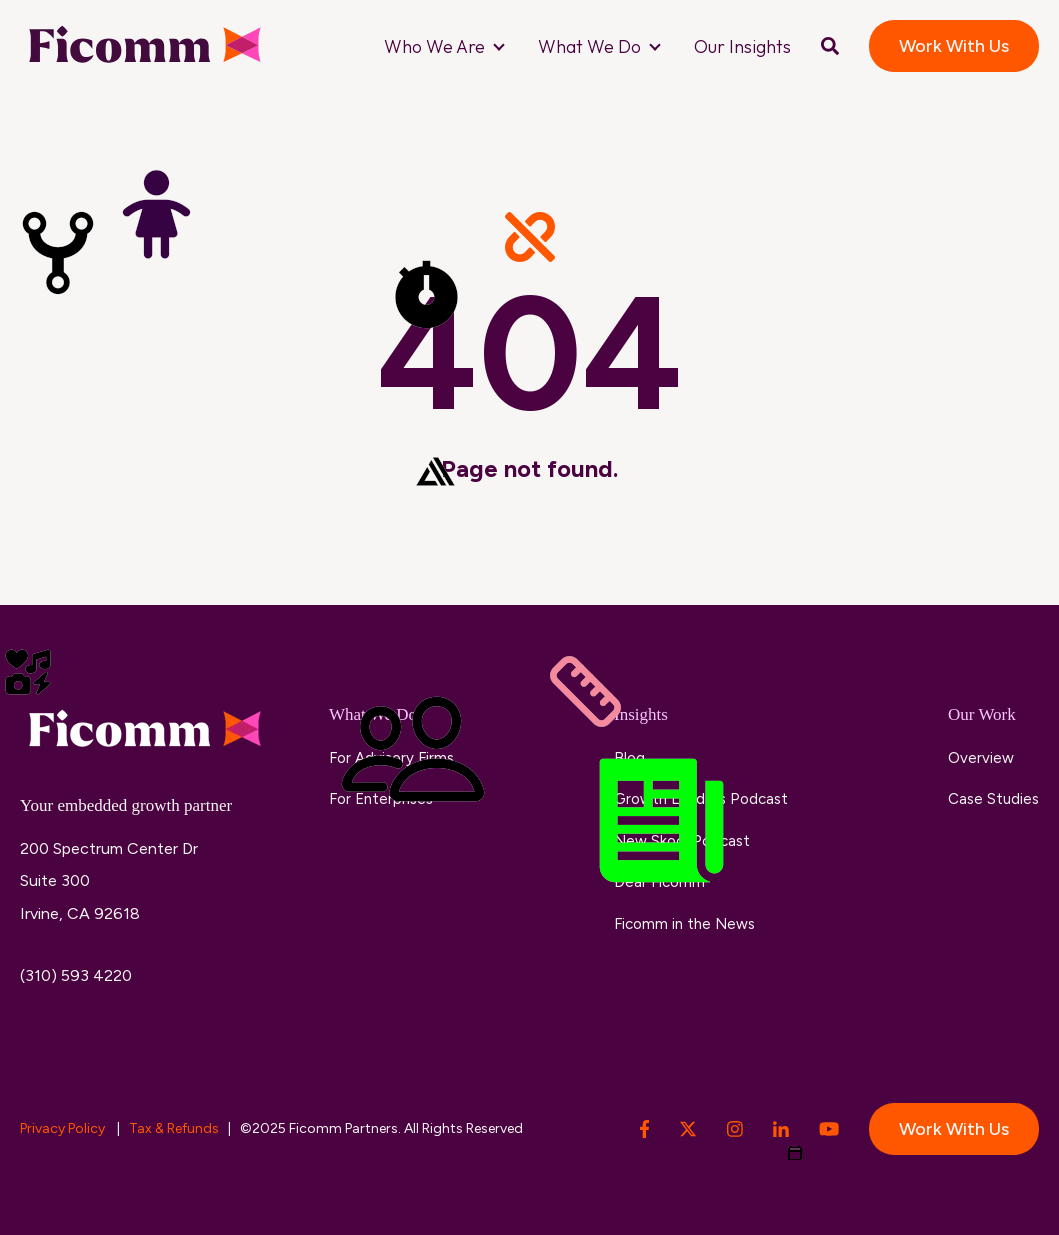 This screenshot has width=1059, height=1235. Describe the element at coordinates (795, 1153) in the screenshot. I see `view today's date` at that location.